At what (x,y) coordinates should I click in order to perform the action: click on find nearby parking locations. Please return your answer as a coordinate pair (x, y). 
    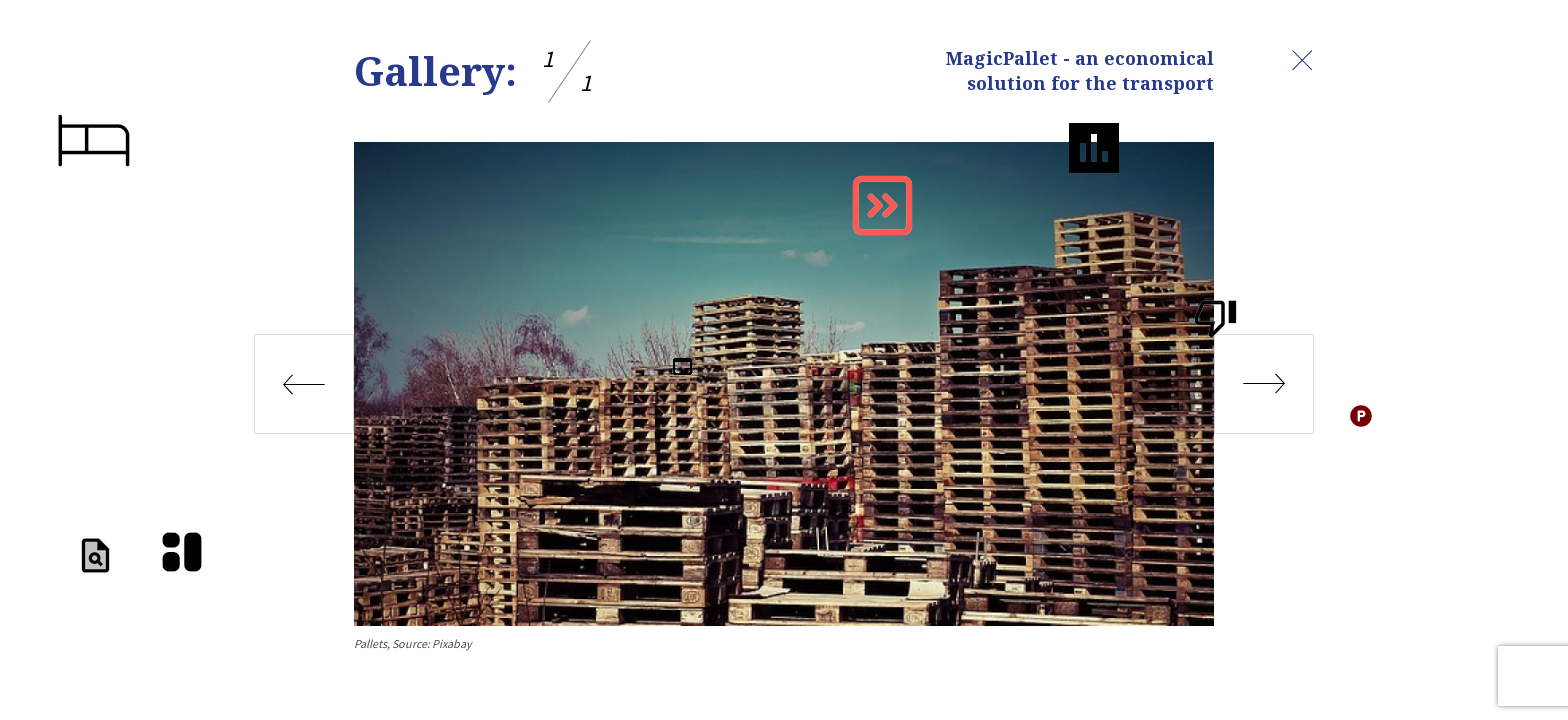
    Looking at the image, I should click on (1361, 416).